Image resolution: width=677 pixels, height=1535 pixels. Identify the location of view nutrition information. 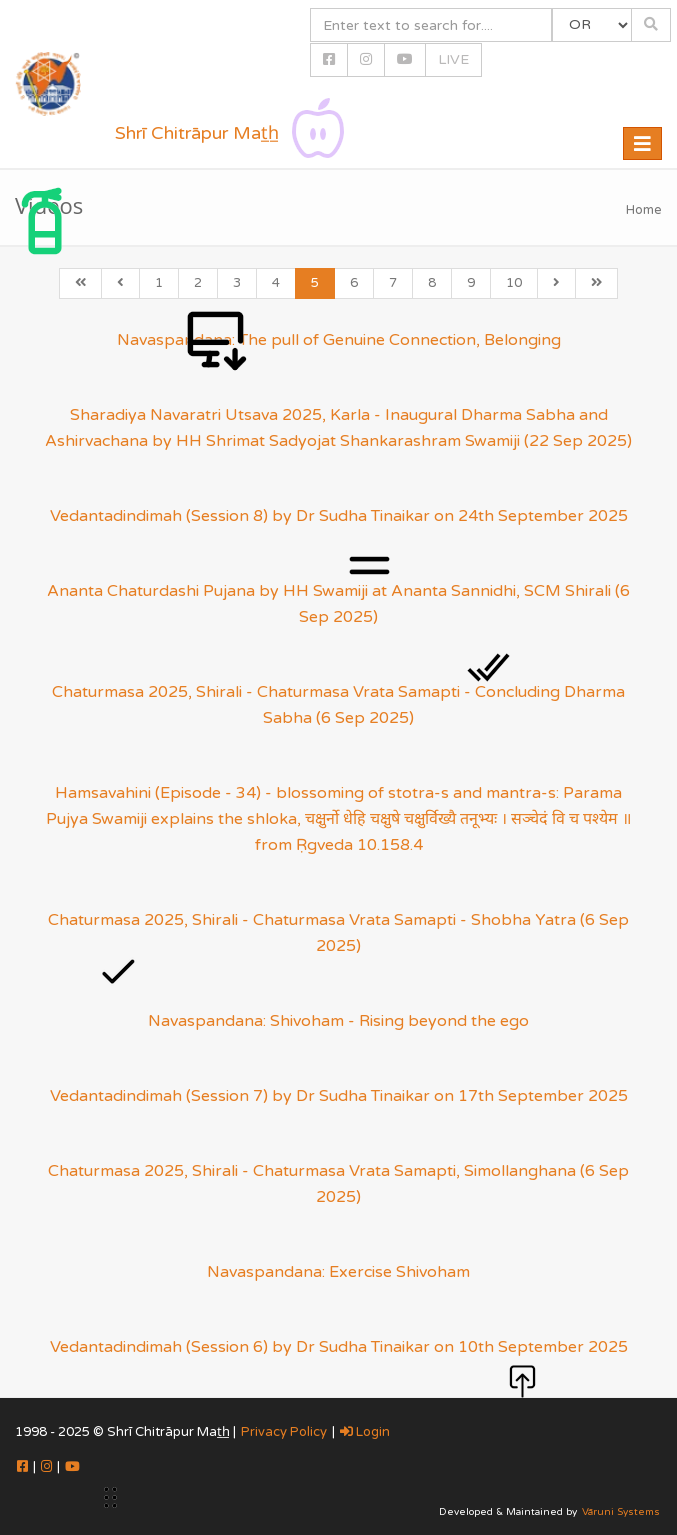
(318, 128).